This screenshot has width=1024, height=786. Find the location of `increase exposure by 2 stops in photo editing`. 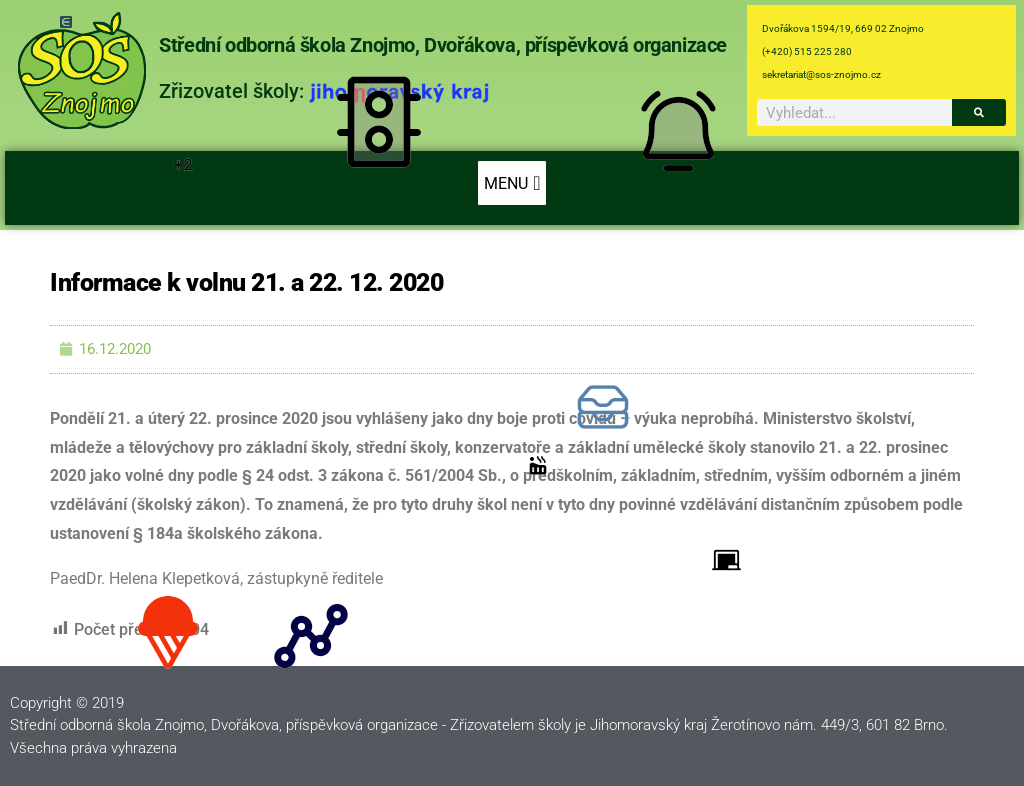

increase exposure by 2 stops in photo editing is located at coordinates (183, 165).